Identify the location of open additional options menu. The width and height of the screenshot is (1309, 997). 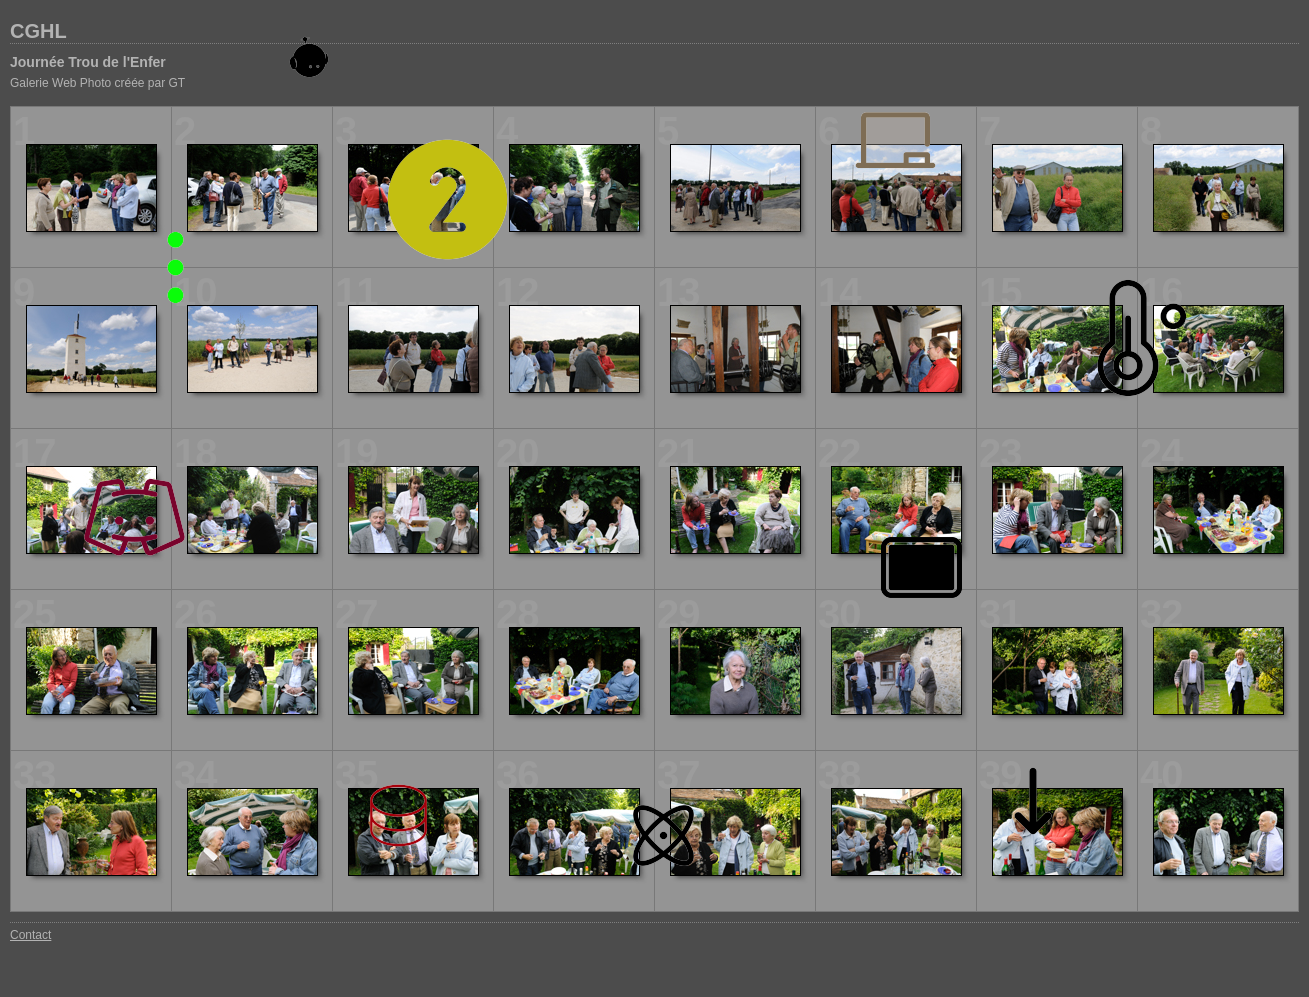
(175, 267).